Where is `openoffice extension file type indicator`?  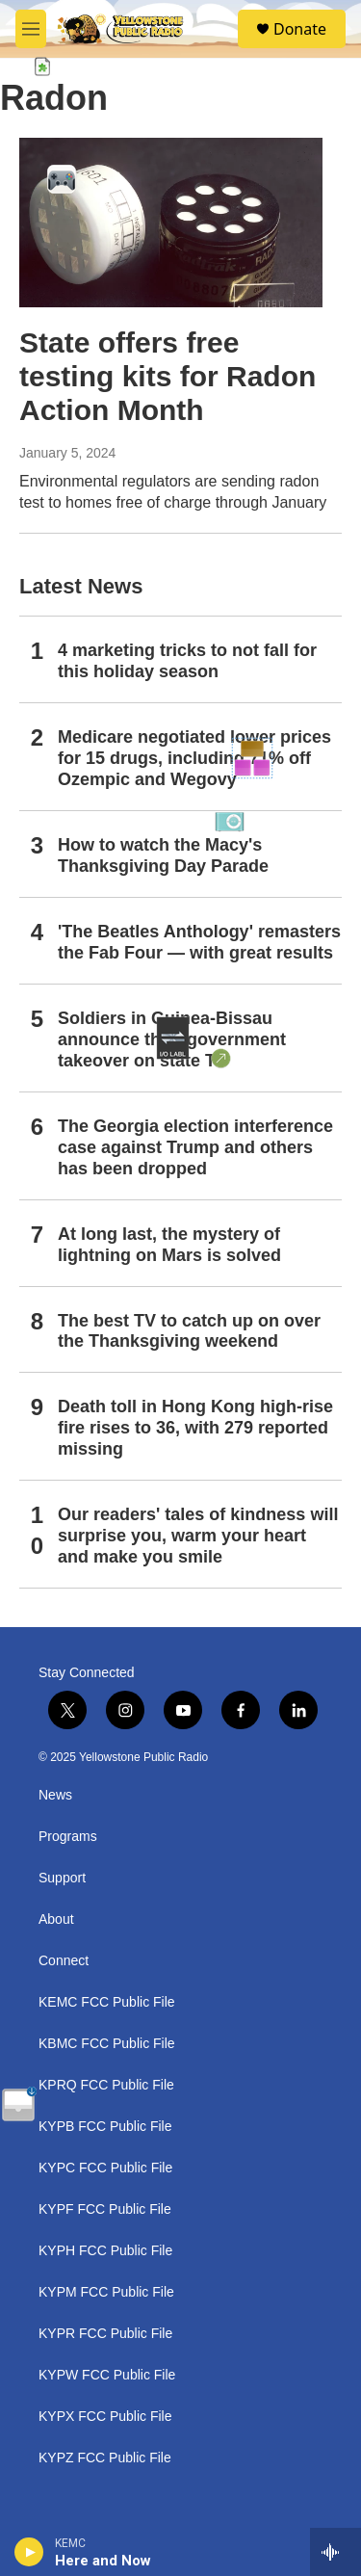 openoffice extension file type indicator is located at coordinates (42, 66).